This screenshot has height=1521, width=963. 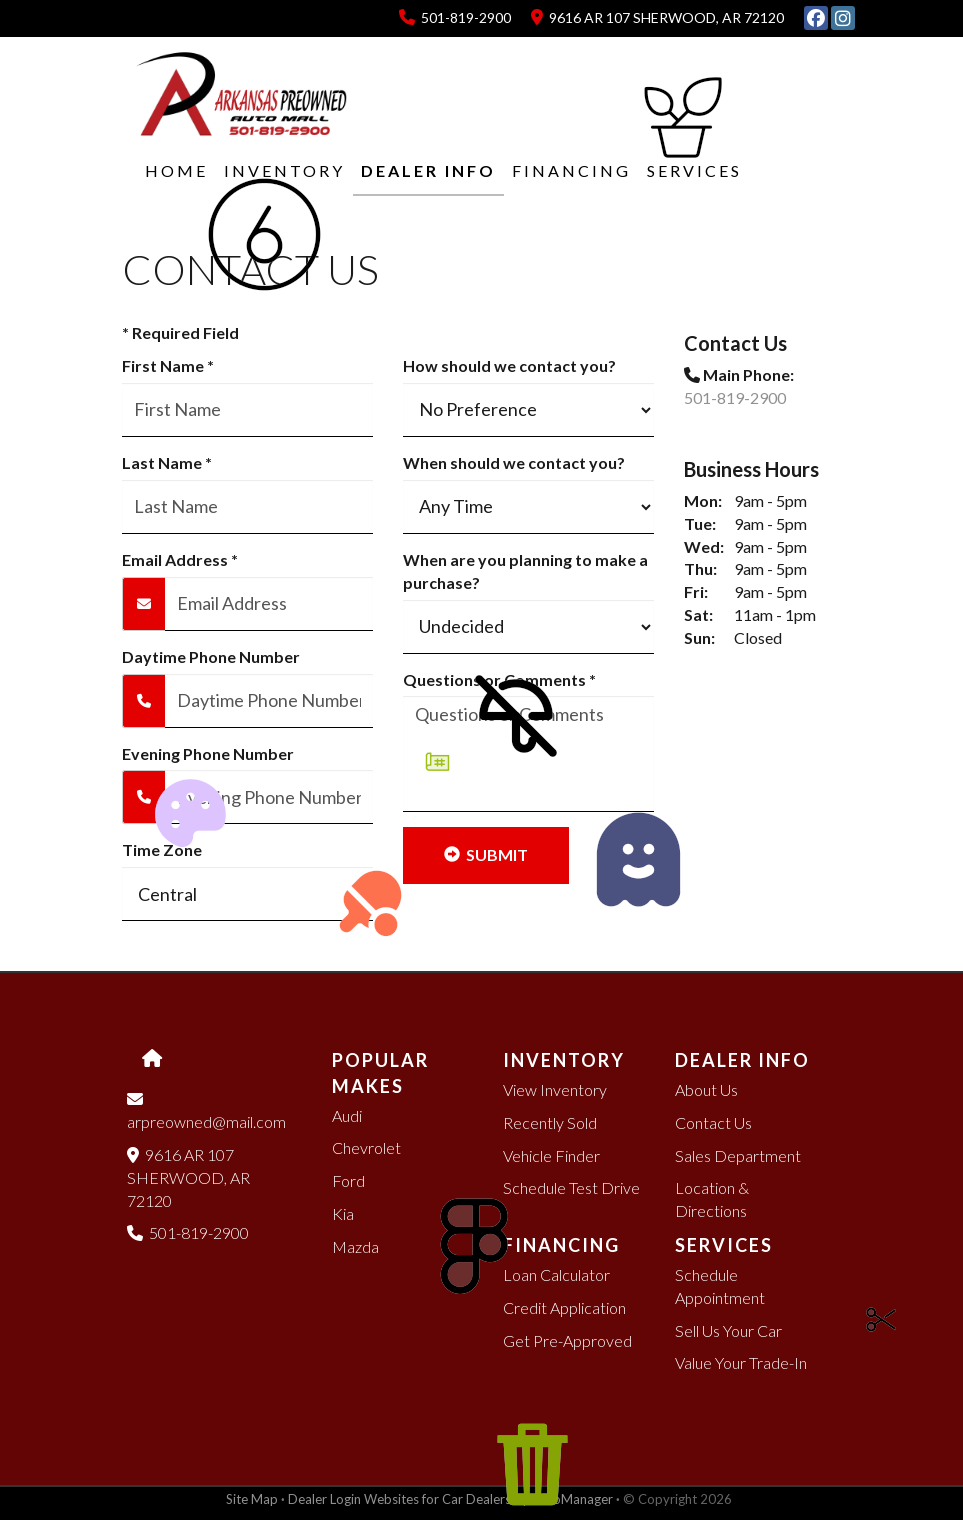 What do you see at coordinates (264, 234) in the screenshot?
I see `indicates step 6 in a multi-step process` at bounding box center [264, 234].